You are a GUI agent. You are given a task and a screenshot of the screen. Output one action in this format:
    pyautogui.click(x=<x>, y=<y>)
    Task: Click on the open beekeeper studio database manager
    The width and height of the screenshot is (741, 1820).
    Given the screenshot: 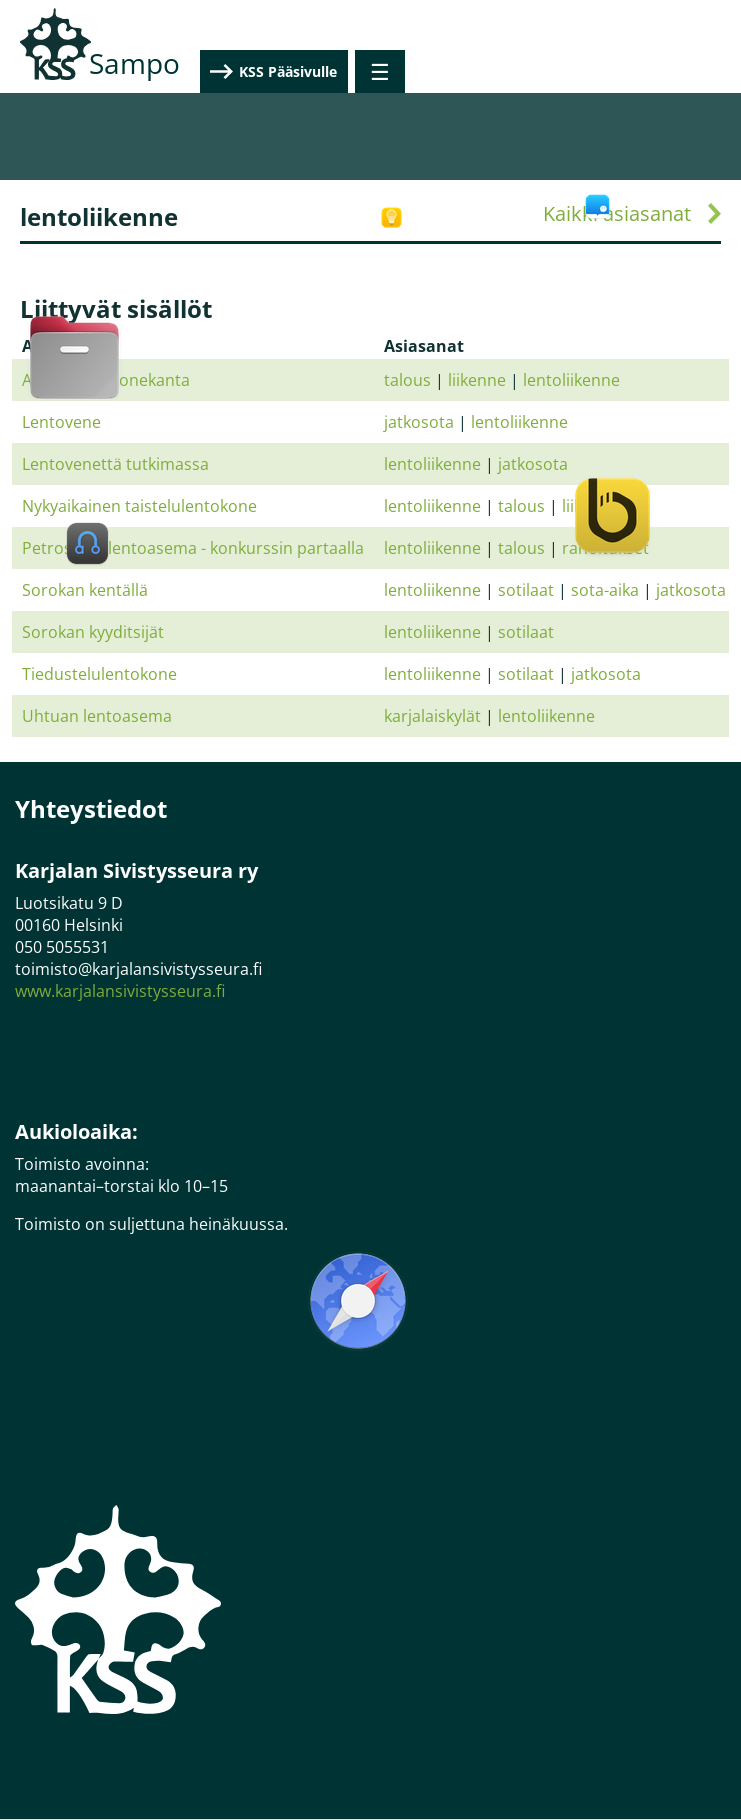 What is the action you would take?
    pyautogui.click(x=612, y=515)
    